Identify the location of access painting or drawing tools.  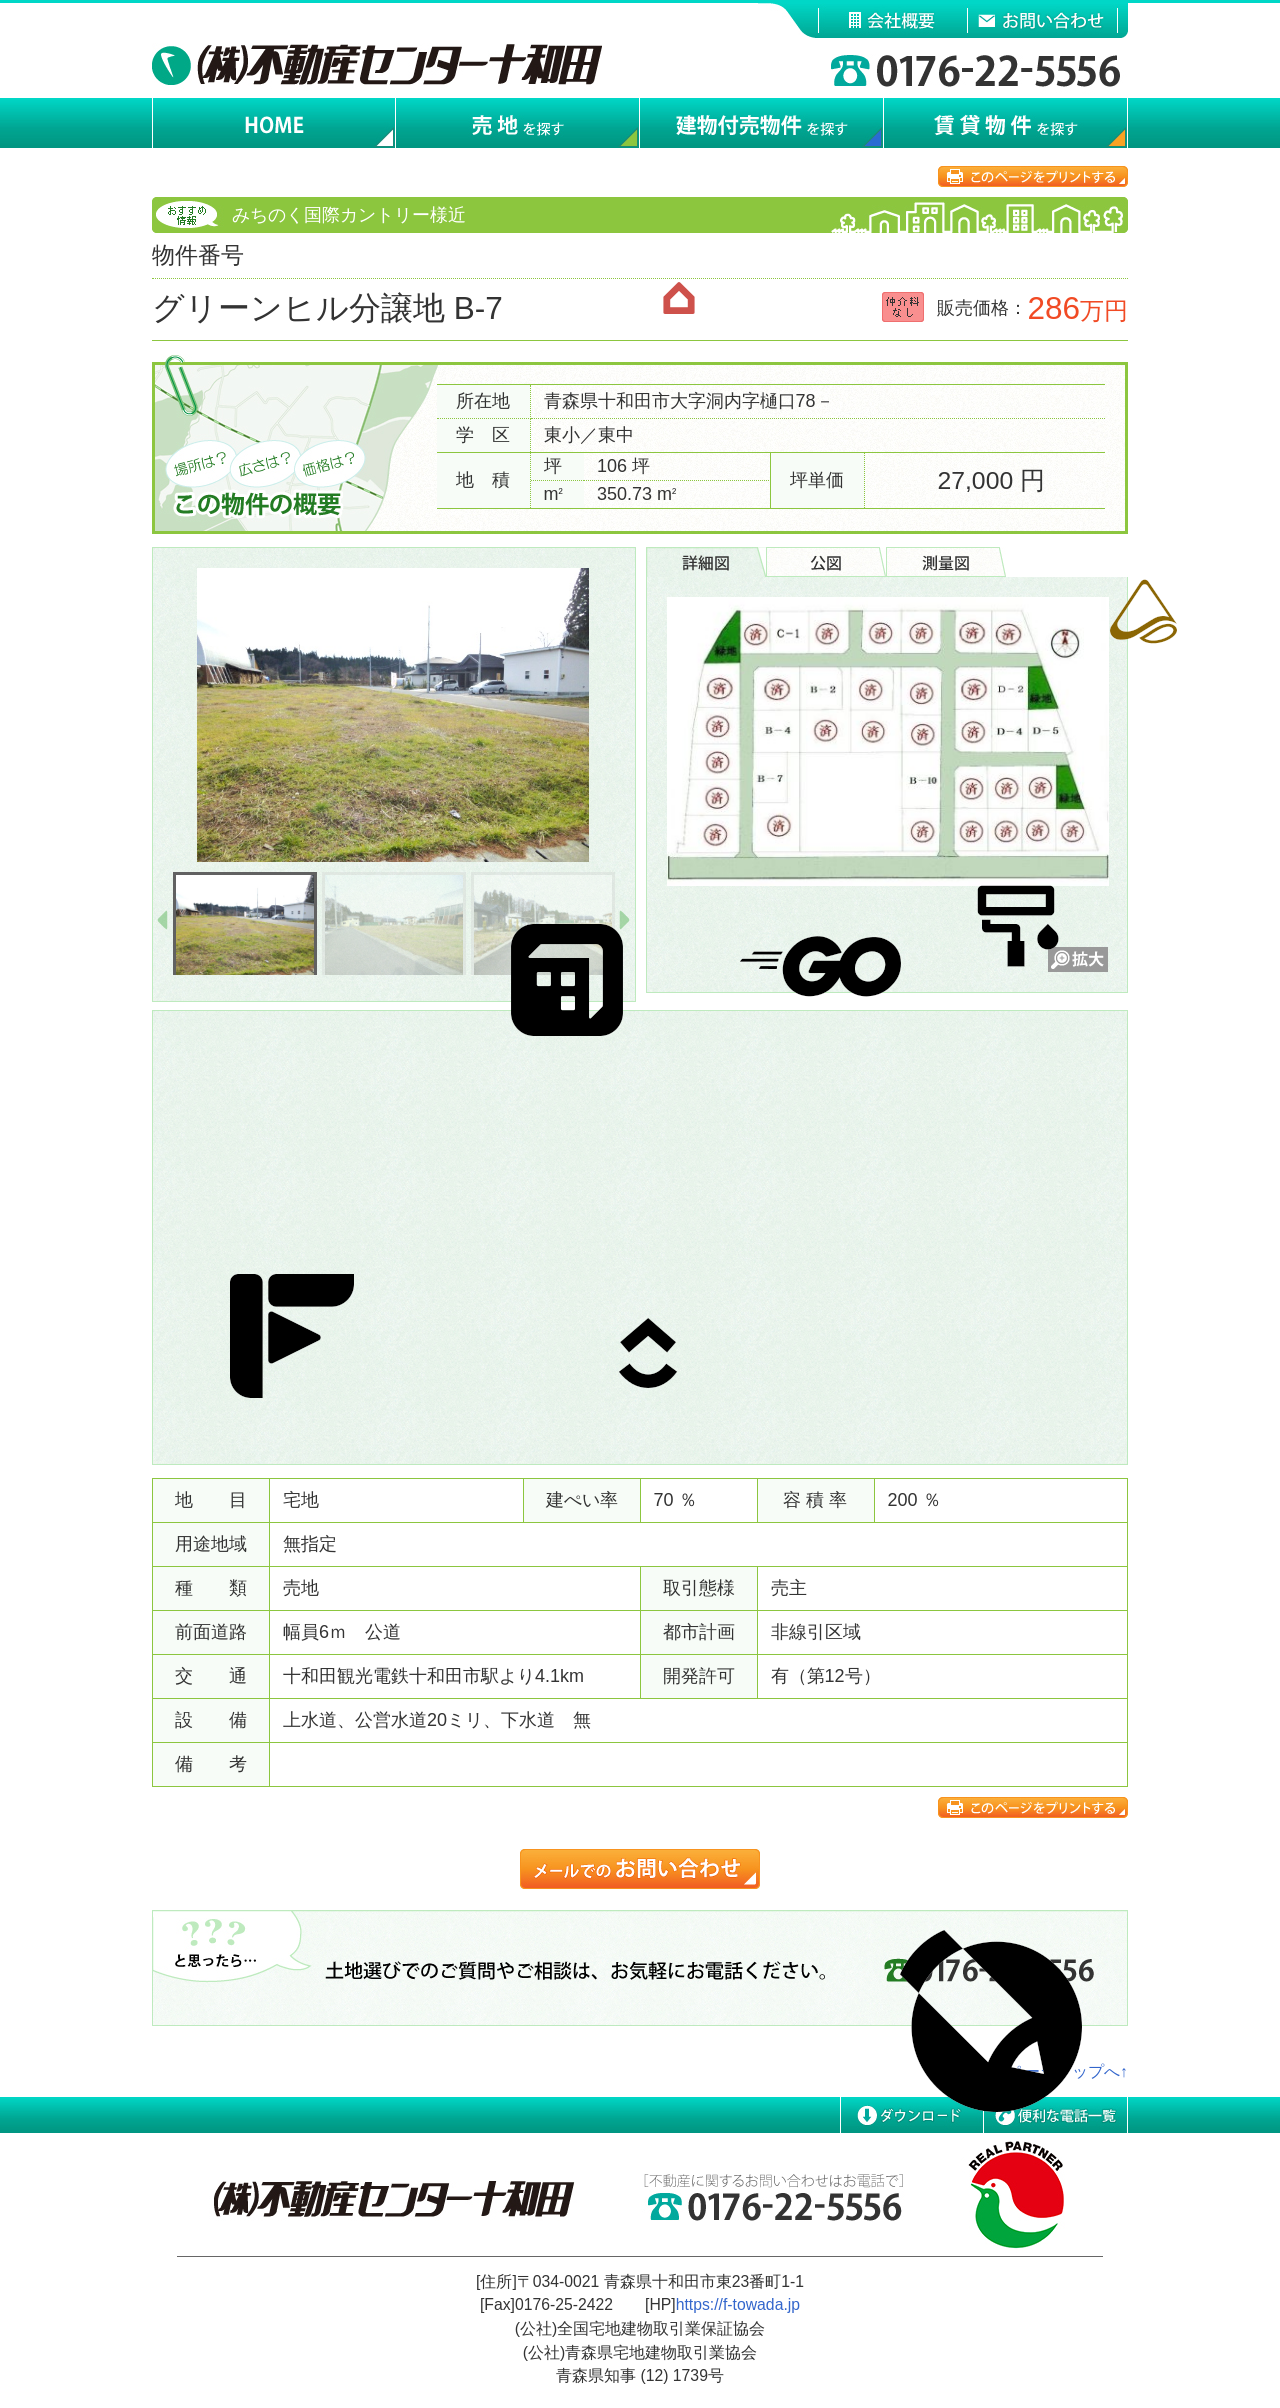
(1016, 924).